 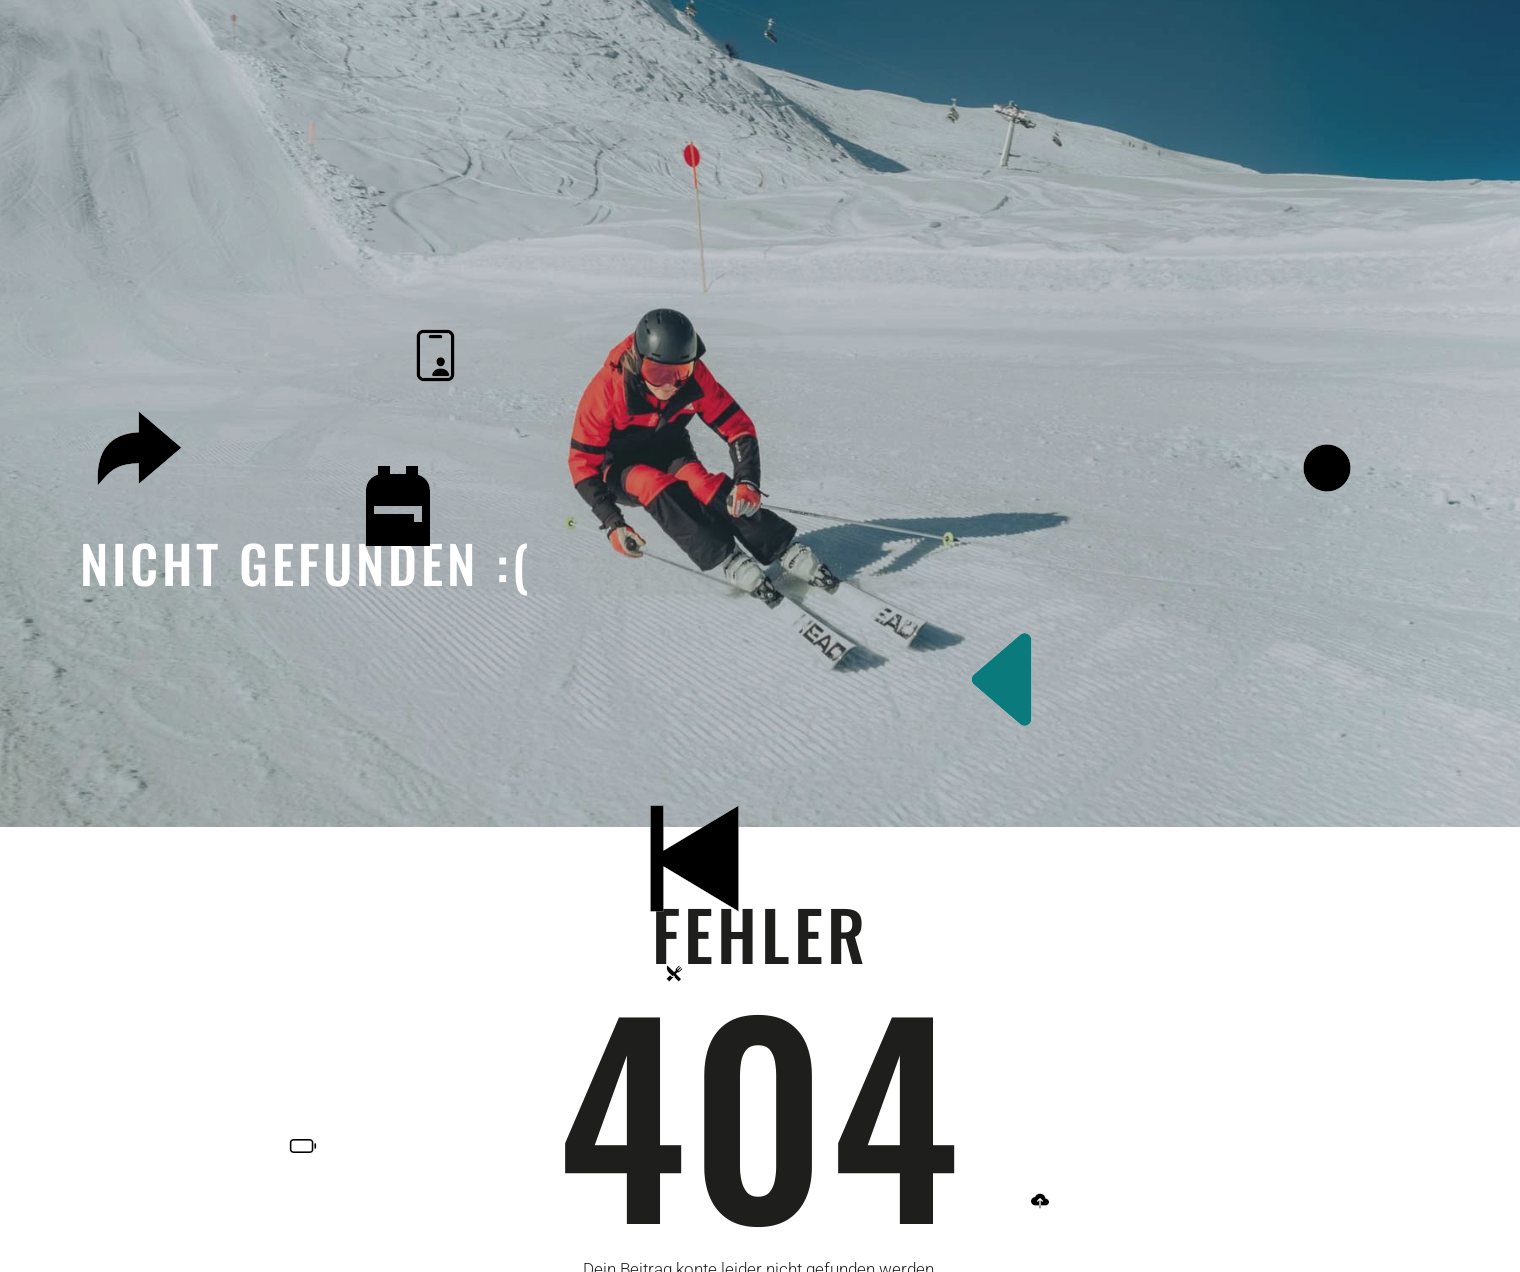 What do you see at coordinates (398, 506) in the screenshot?
I see `access your backpack or stored items` at bounding box center [398, 506].